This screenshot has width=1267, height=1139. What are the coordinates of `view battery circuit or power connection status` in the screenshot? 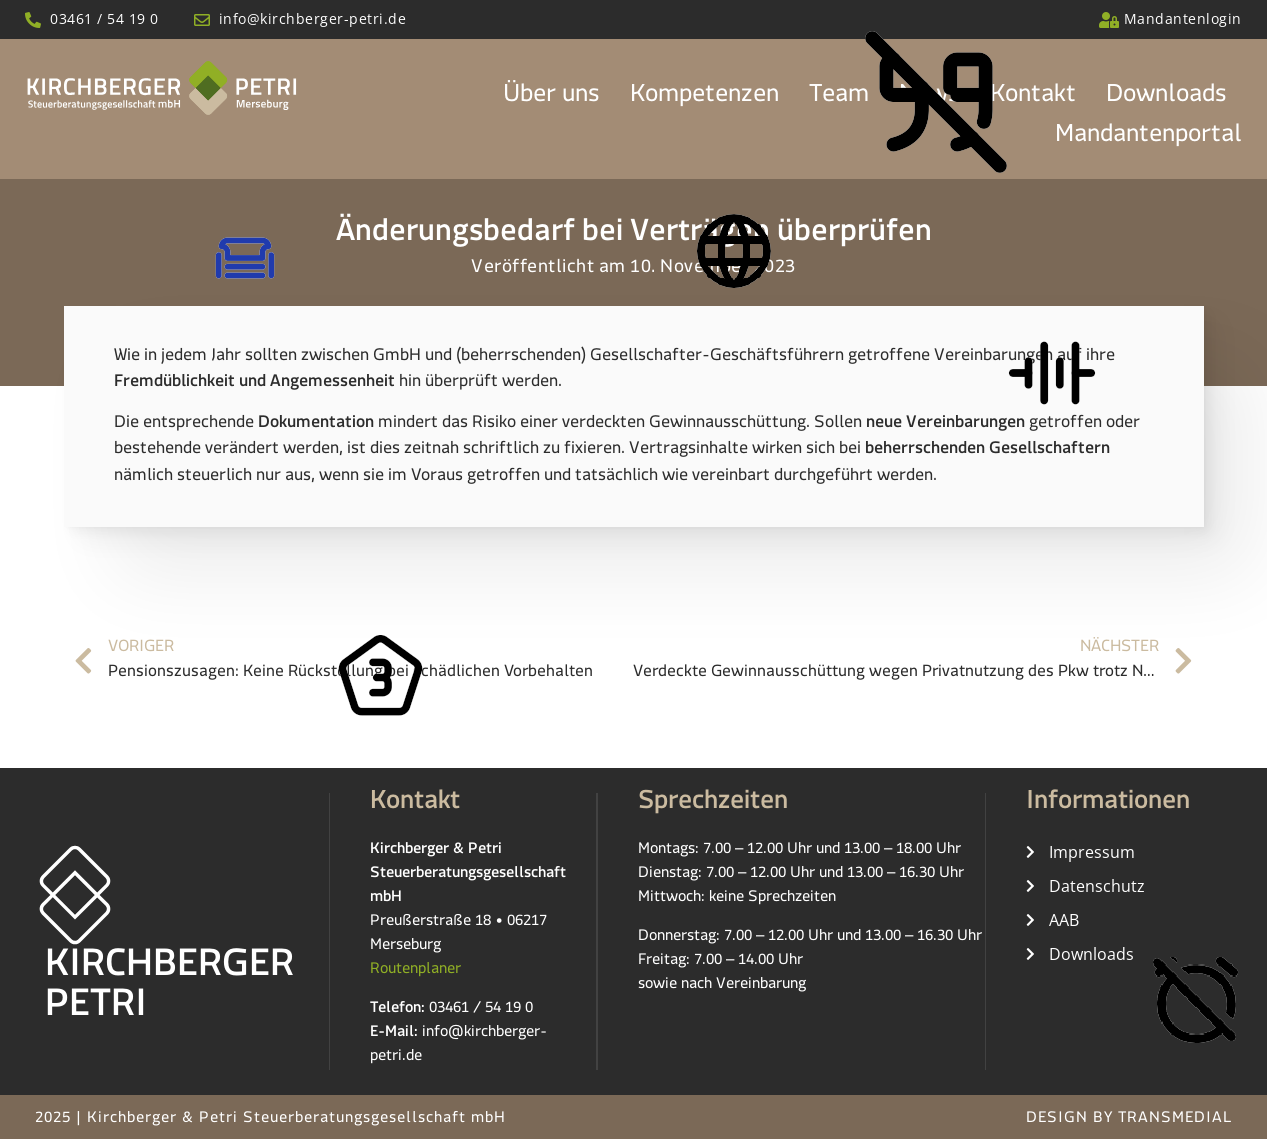 It's located at (1052, 373).